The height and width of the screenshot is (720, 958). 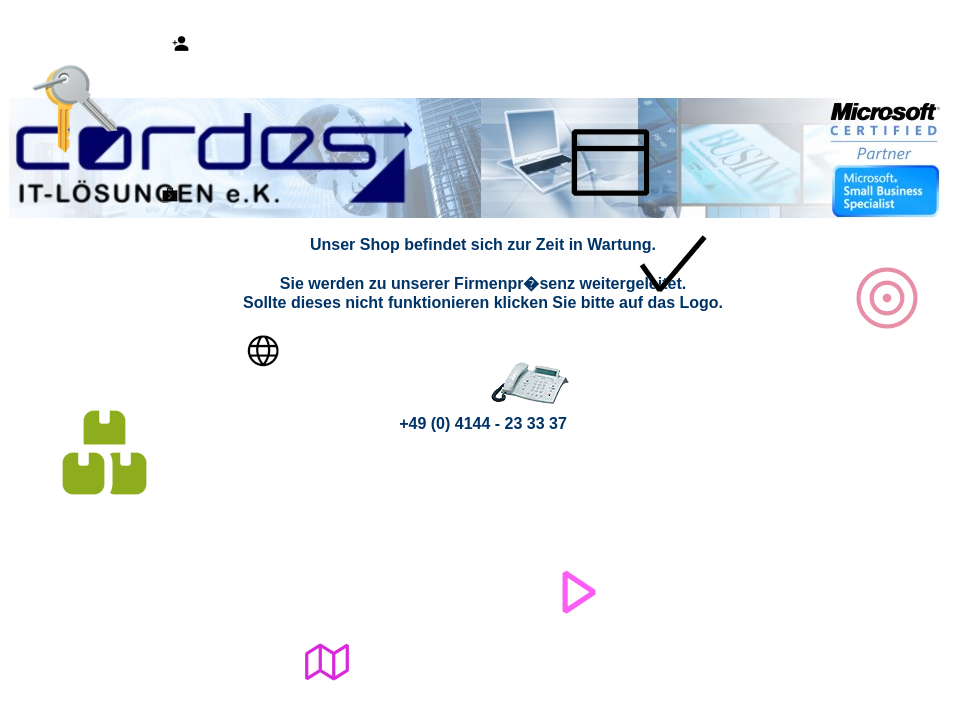 What do you see at coordinates (262, 352) in the screenshot?
I see `access global or web-related settings` at bounding box center [262, 352].